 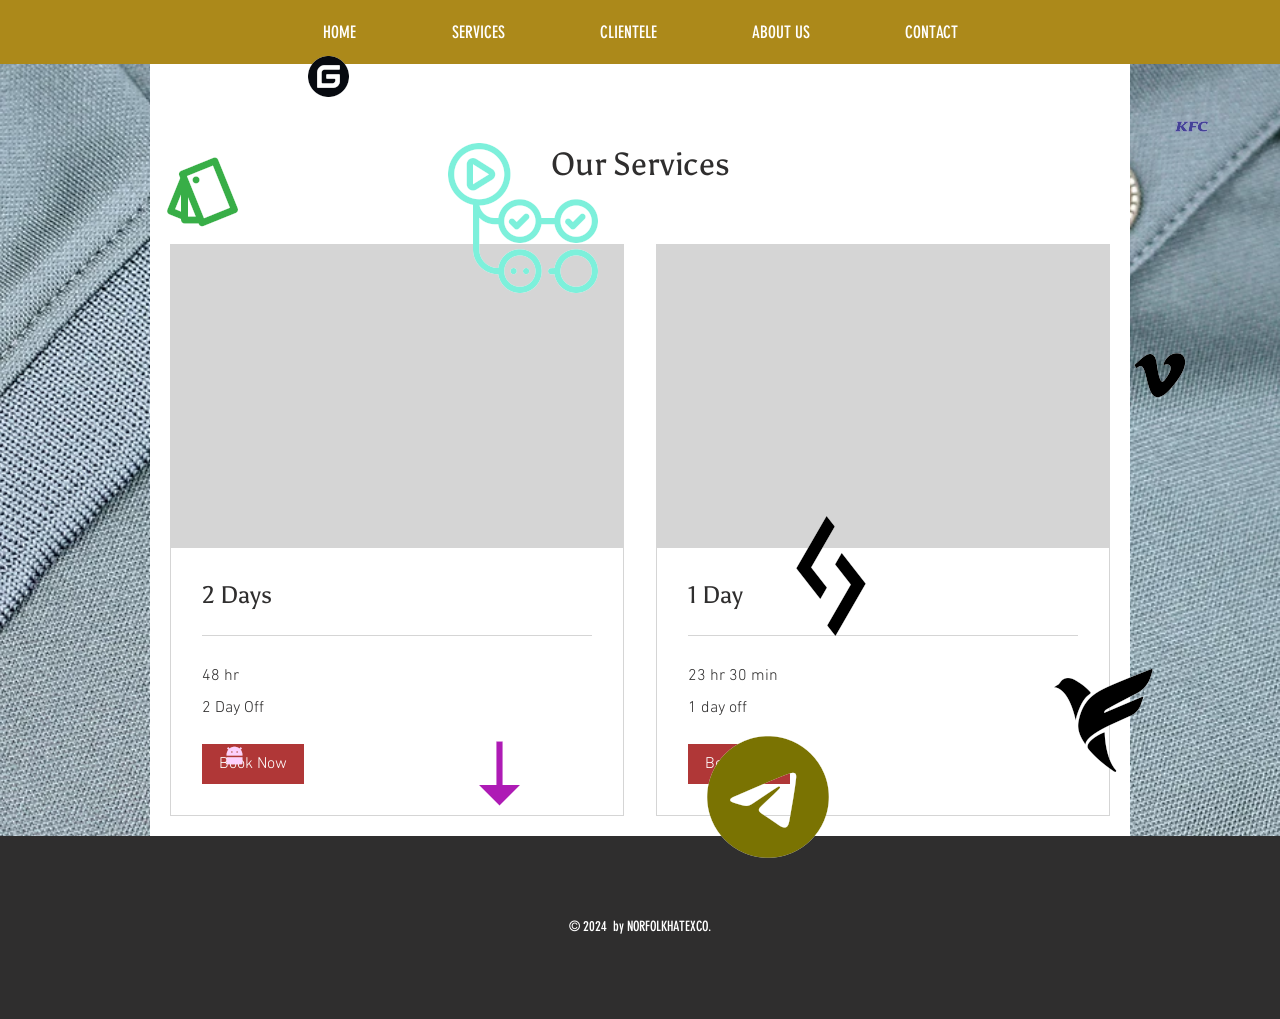 What do you see at coordinates (1161, 375) in the screenshot?
I see `open the Vimeo app` at bounding box center [1161, 375].